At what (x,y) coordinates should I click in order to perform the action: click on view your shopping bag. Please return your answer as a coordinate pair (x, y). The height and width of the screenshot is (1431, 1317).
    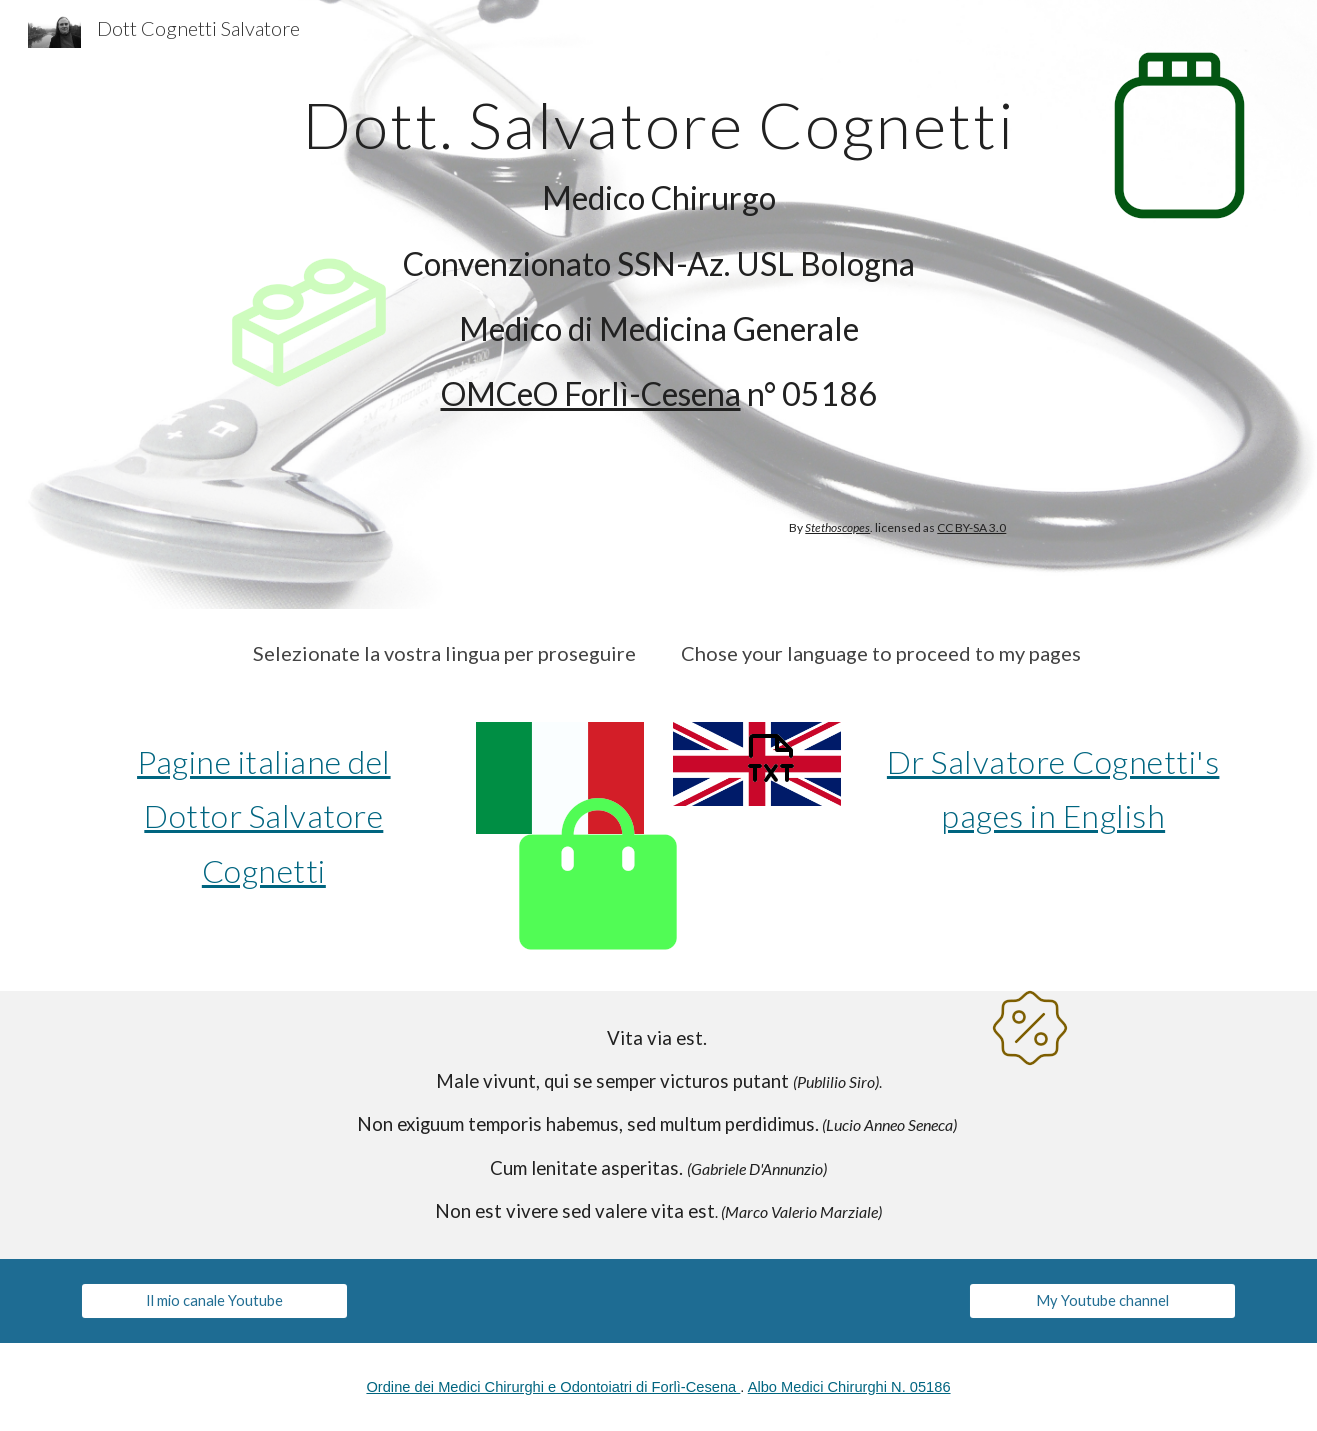
    Looking at the image, I should click on (598, 883).